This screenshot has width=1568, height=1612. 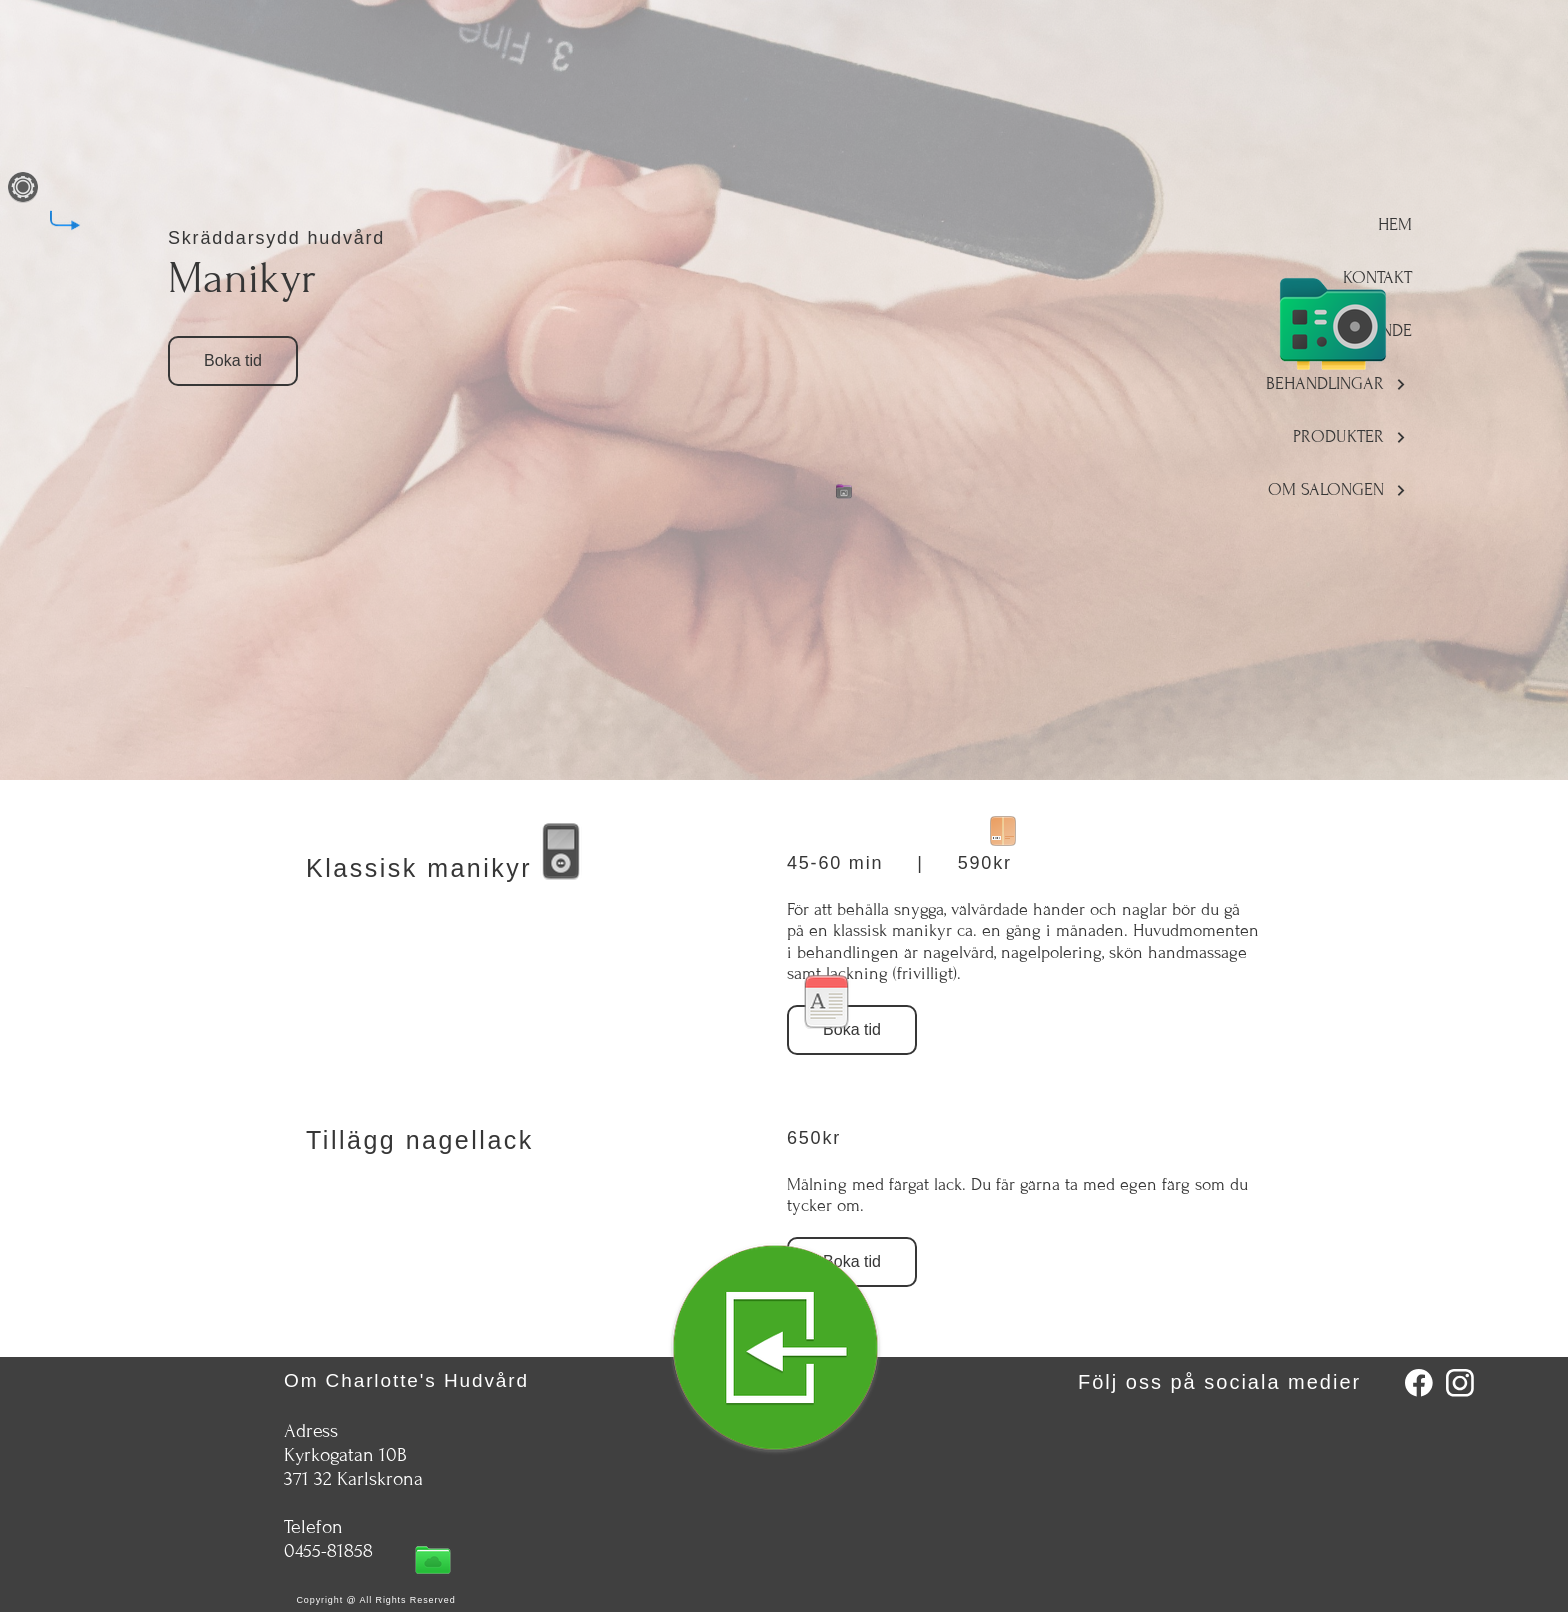 I want to click on open pictures folder, so click(x=844, y=491).